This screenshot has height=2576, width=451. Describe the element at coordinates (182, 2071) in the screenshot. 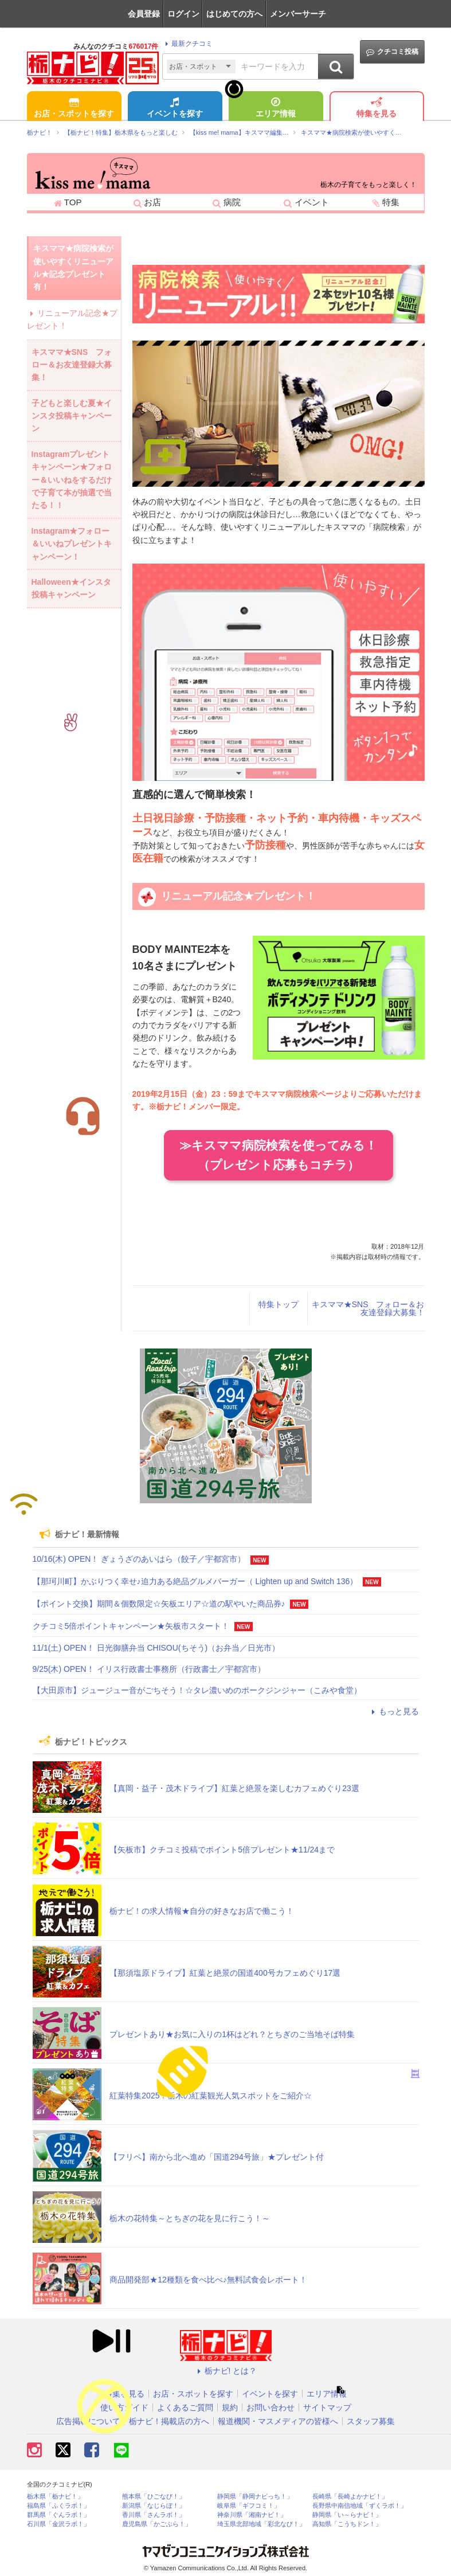

I see `access football or american sports content` at that location.